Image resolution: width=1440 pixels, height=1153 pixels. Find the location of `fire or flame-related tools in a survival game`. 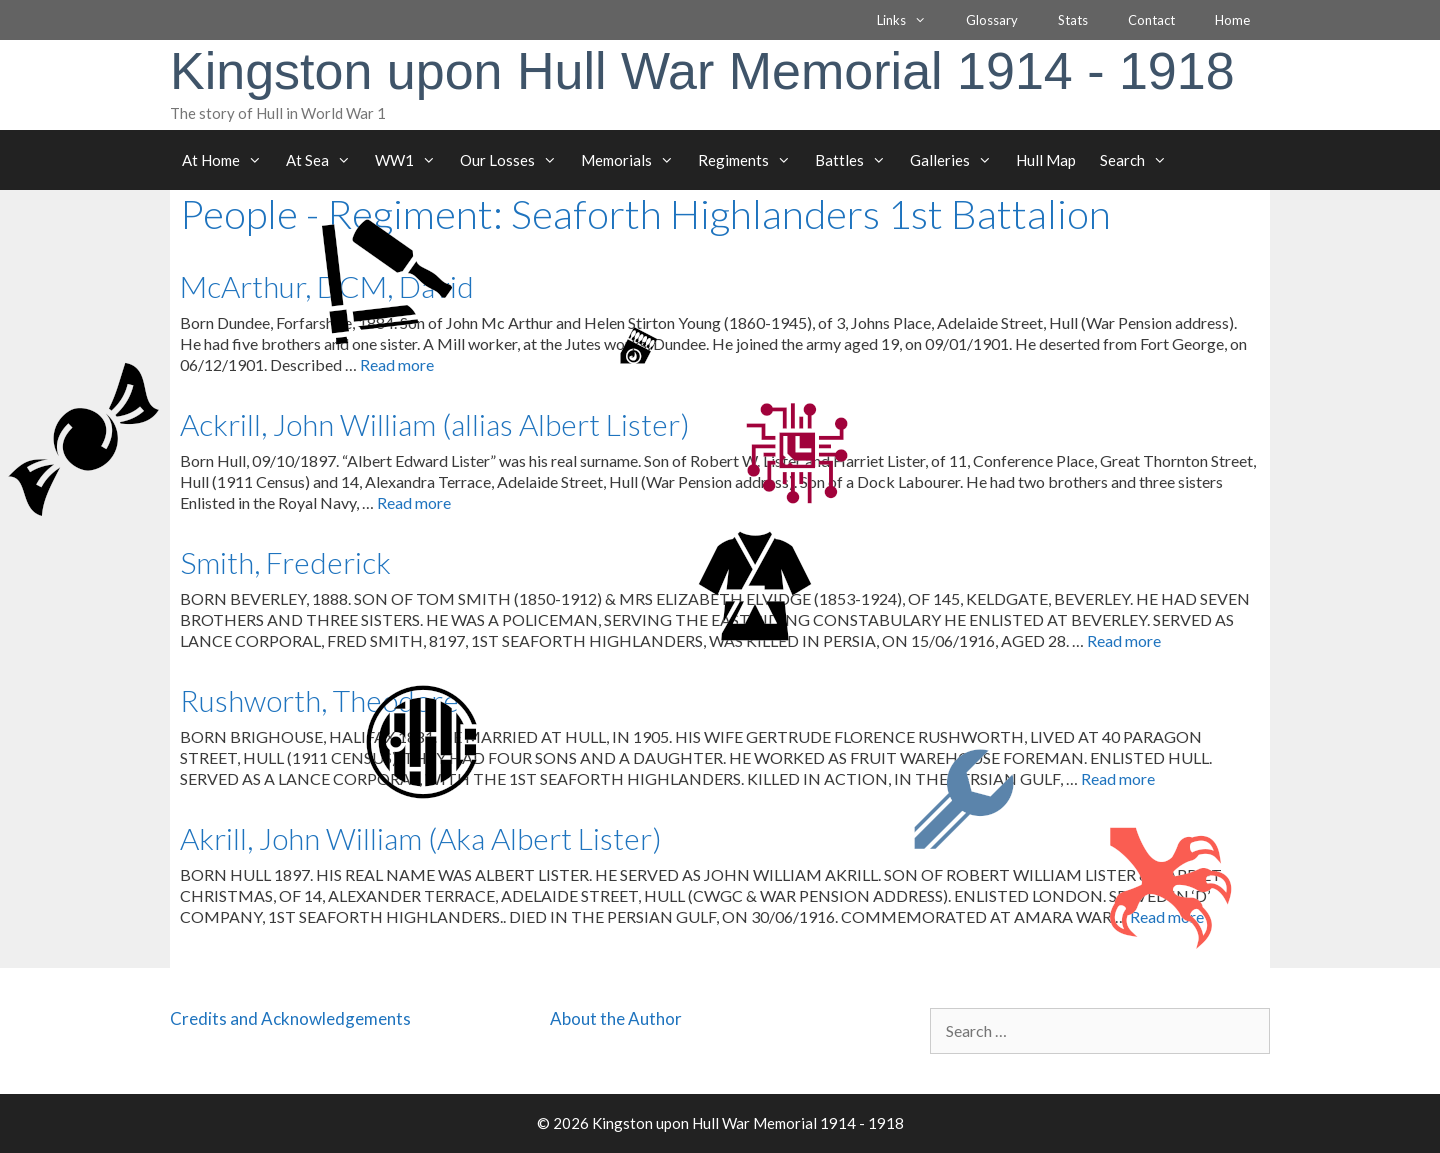

fire or flame-related tools in a survival game is located at coordinates (639, 345).